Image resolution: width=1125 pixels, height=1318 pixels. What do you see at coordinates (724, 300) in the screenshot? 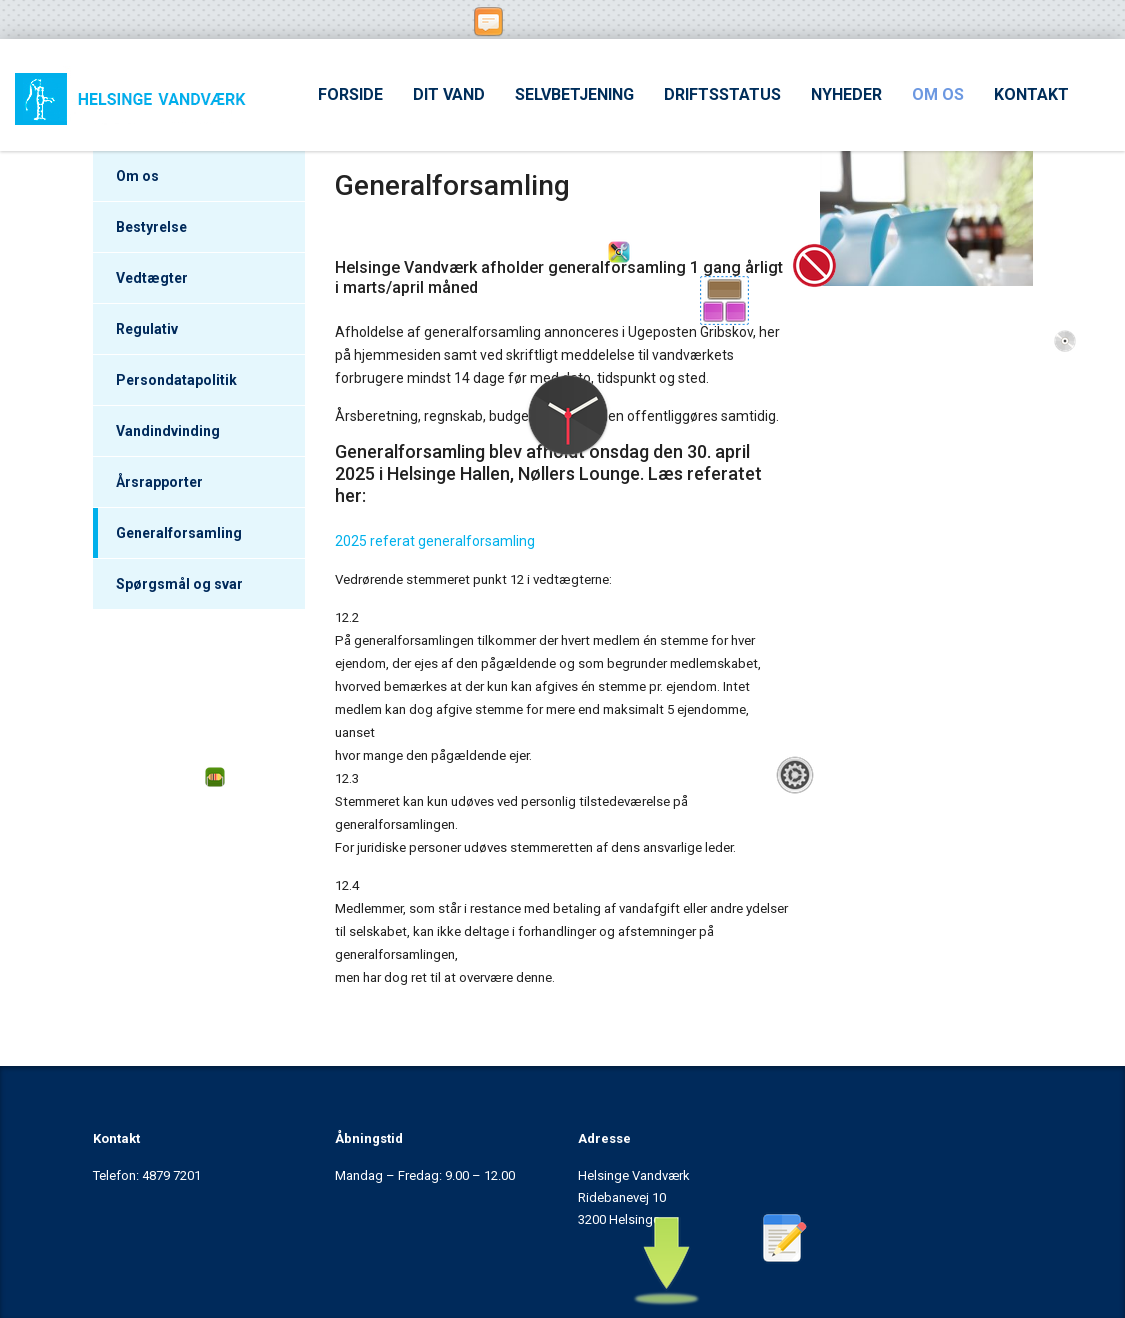
I see `select all items in the current view` at bounding box center [724, 300].